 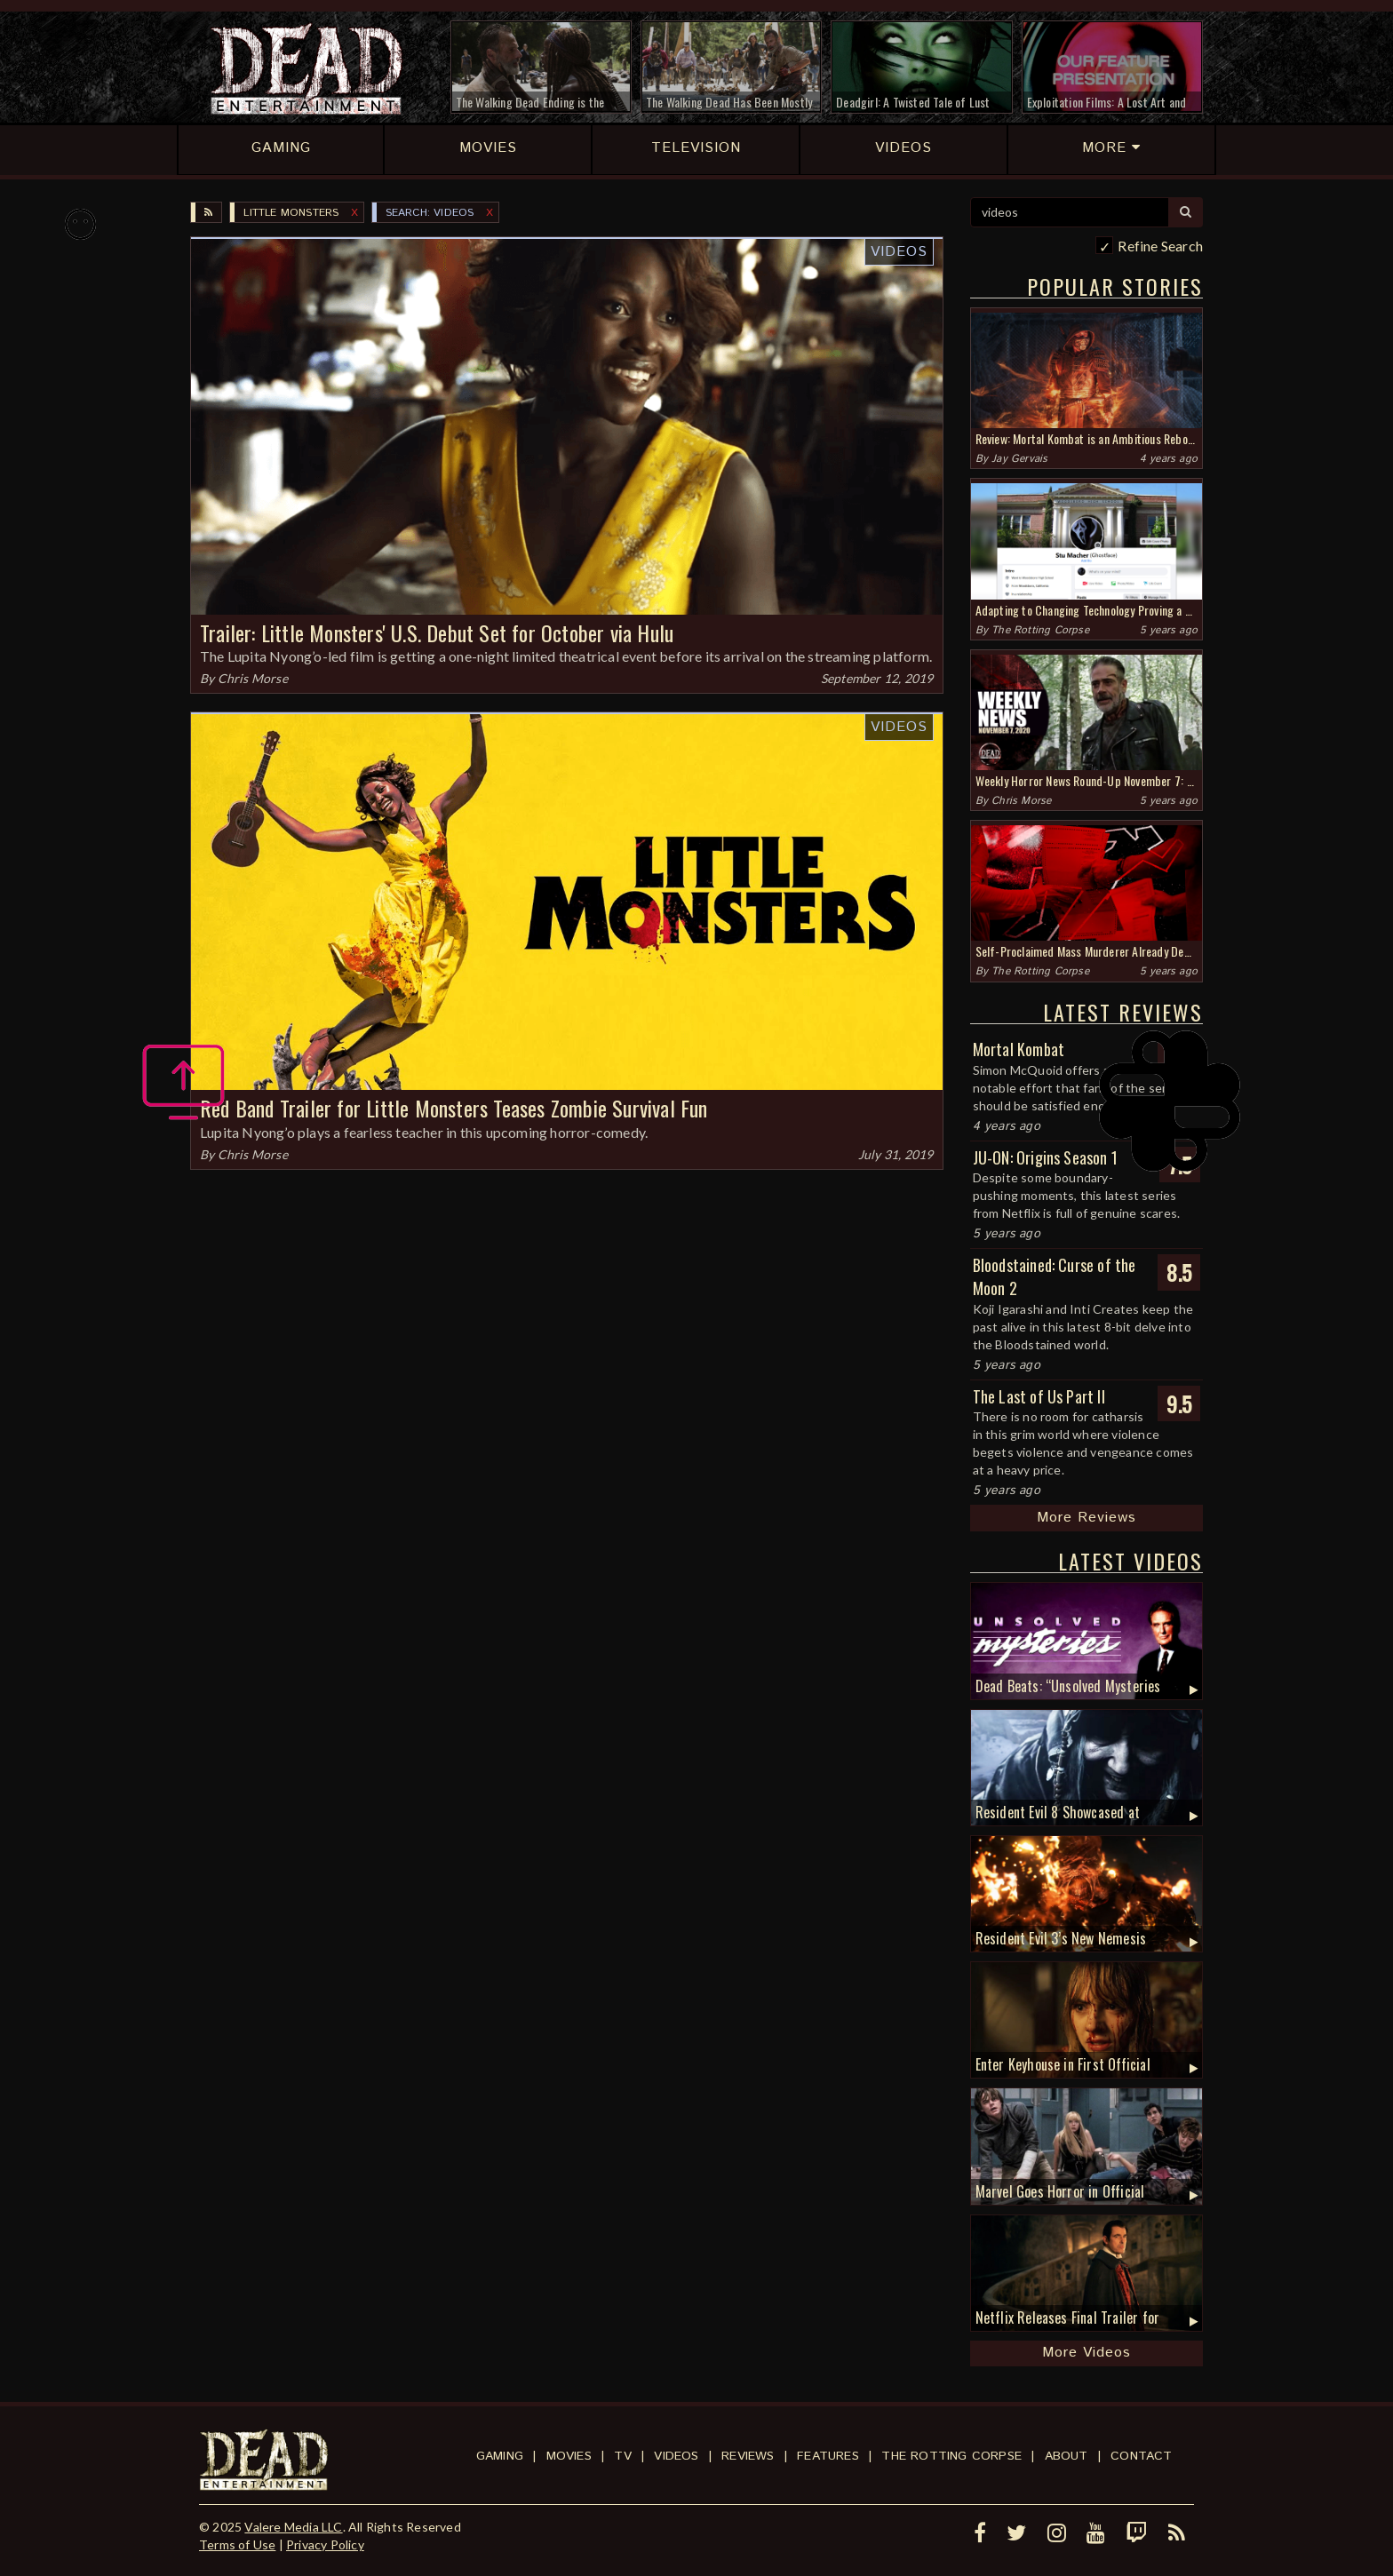 What do you see at coordinates (183, 1078) in the screenshot?
I see `upload content to display or monitor` at bounding box center [183, 1078].